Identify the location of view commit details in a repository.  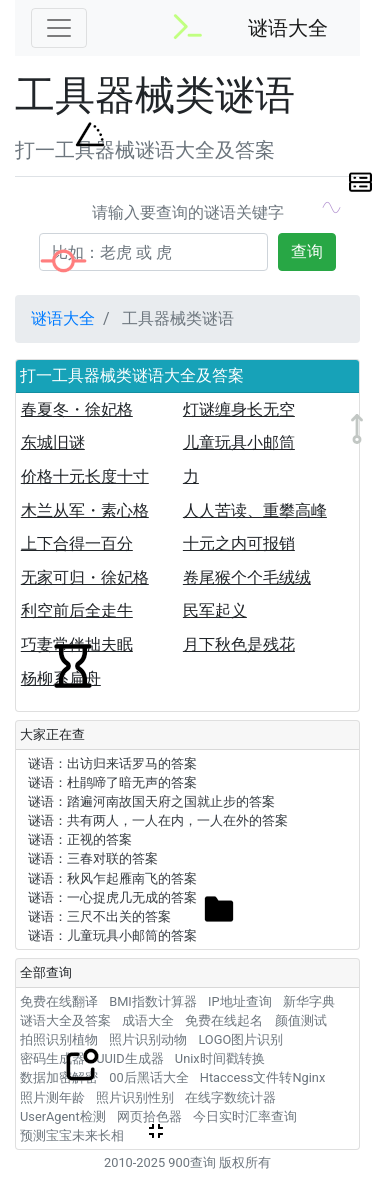
(63, 261).